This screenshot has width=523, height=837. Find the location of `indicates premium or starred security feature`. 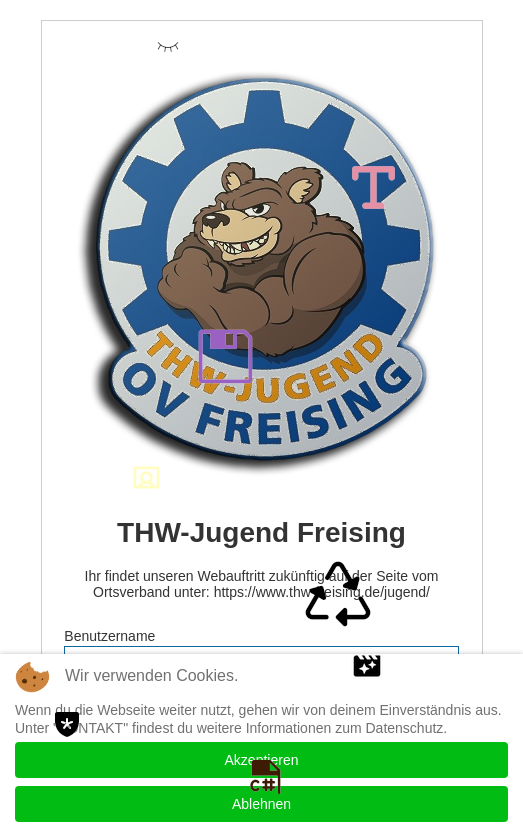

indicates premium or starred security feature is located at coordinates (67, 723).